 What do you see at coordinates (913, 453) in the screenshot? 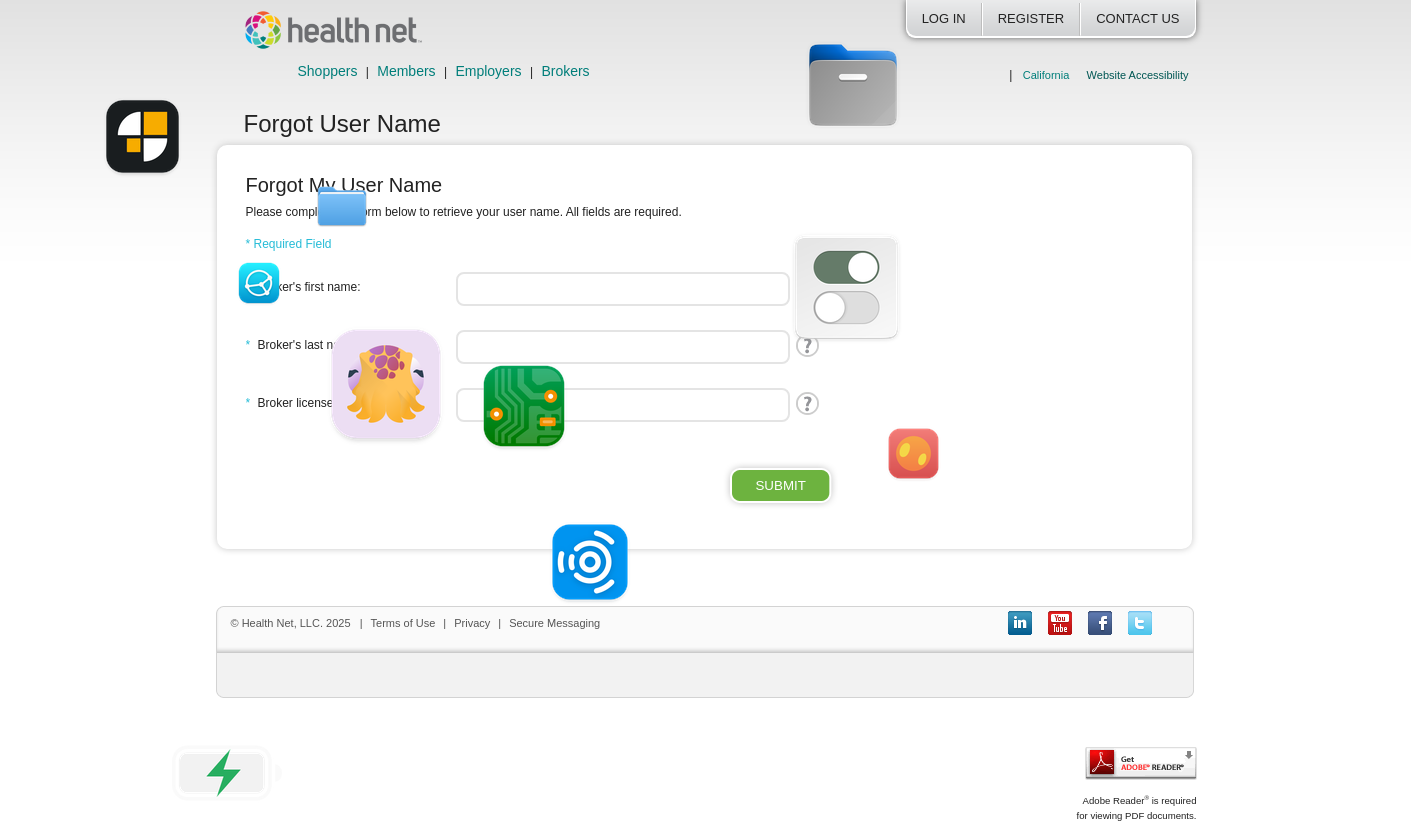
I see `open AntaresSQL database management app` at bounding box center [913, 453].